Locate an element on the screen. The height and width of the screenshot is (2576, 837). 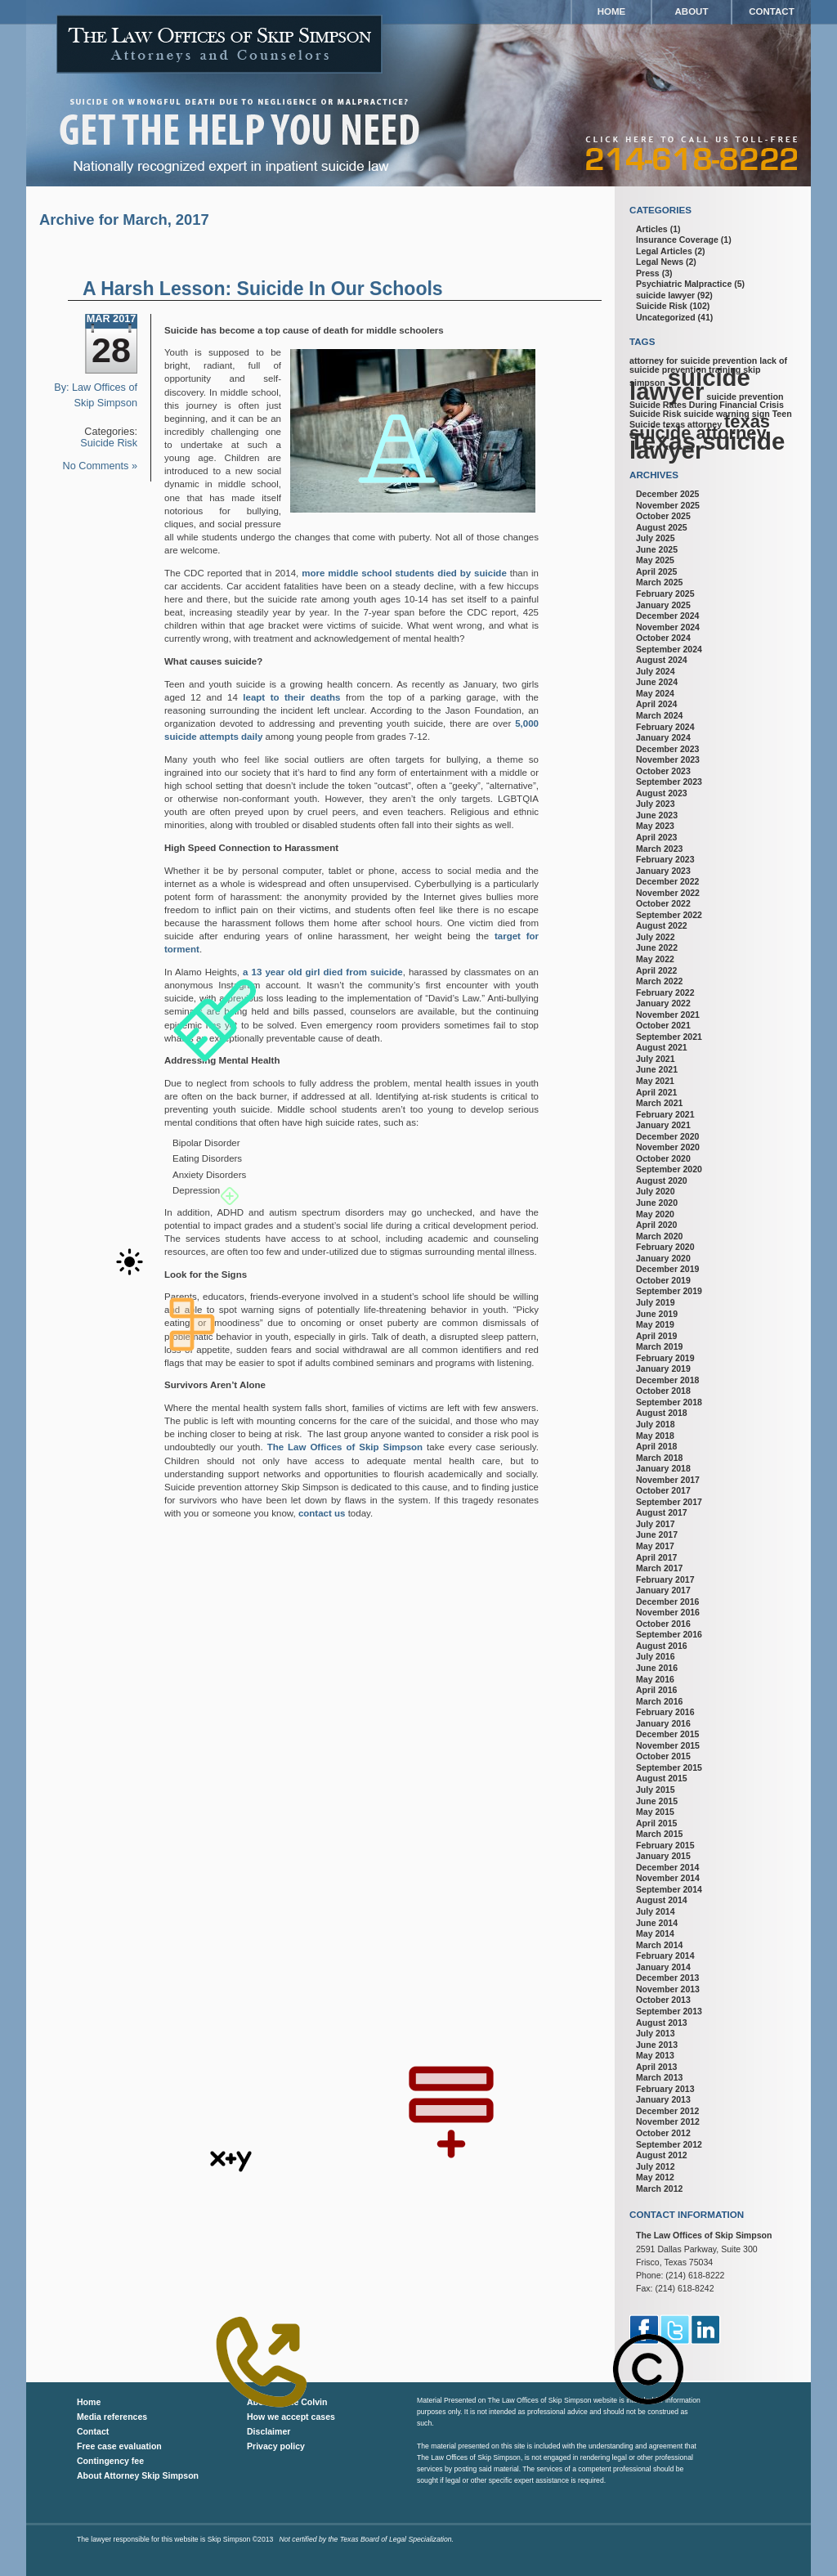
make an outgoing call is located at coordinates (263, 2360).